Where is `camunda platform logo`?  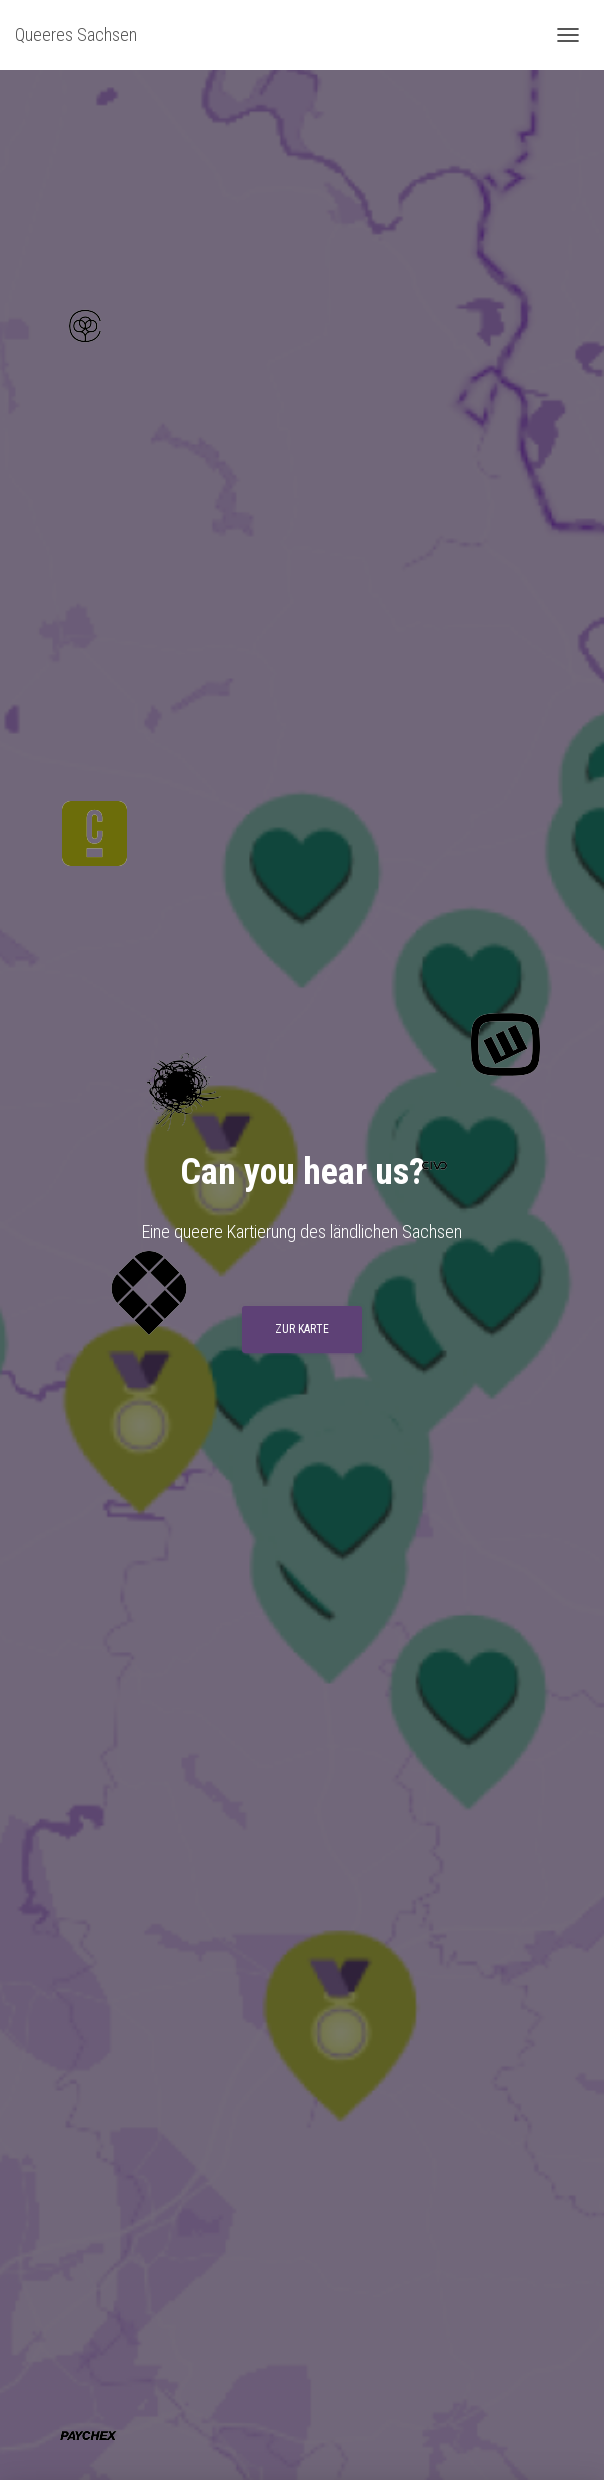 camunda platform logo is located at coordinates (94, 833).